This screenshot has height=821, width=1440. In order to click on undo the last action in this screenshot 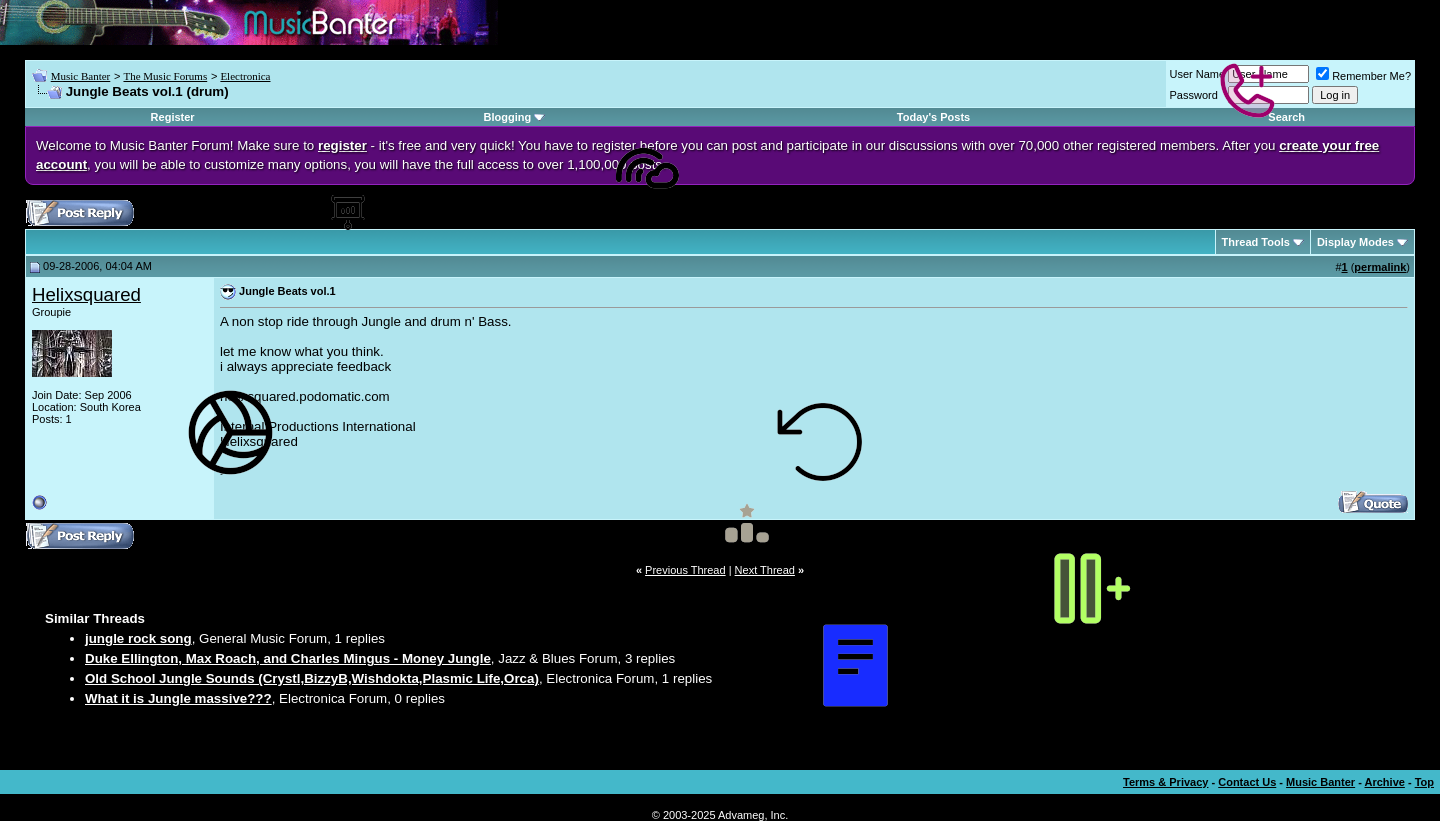, I will do `click(823, 442)`.